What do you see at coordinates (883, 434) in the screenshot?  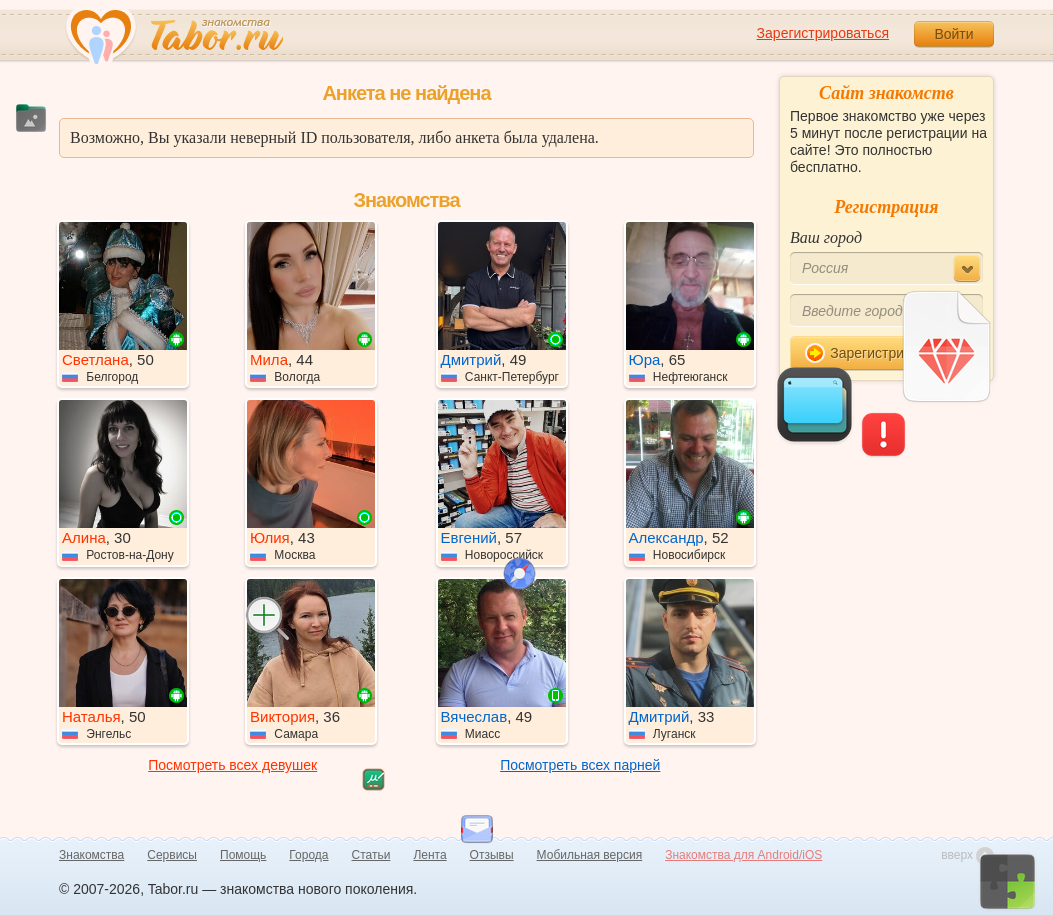 I see `view system crash reports or error logs` at bounding box center [883, 434].